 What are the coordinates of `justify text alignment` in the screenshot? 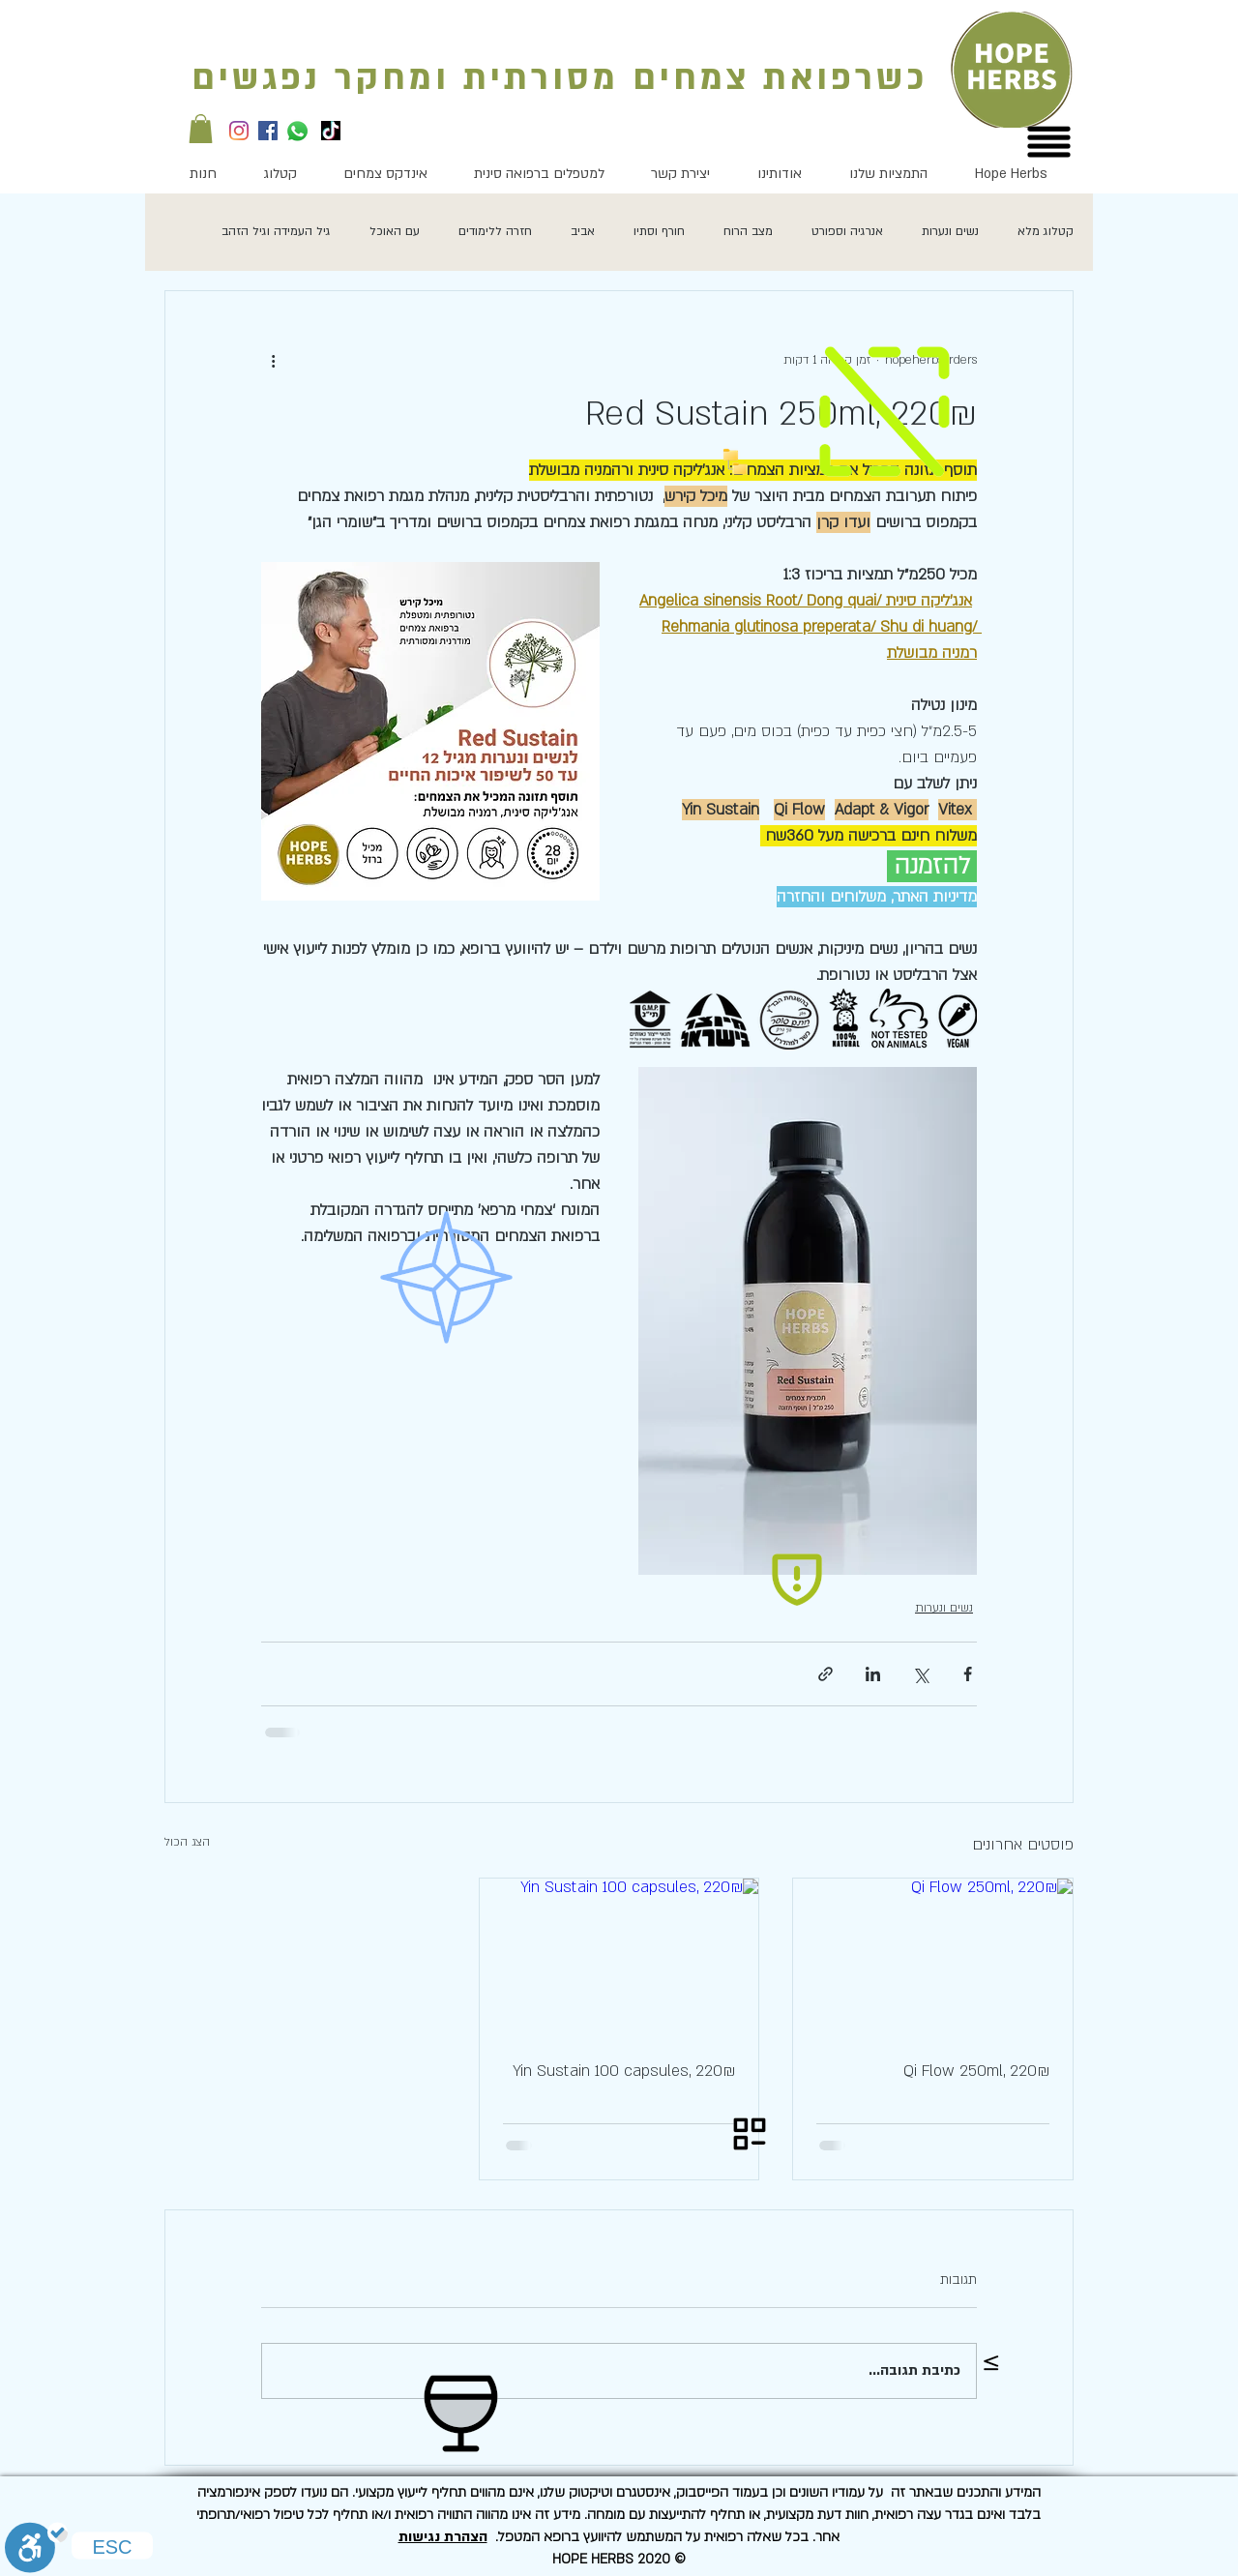 It's located at (1048, 142).